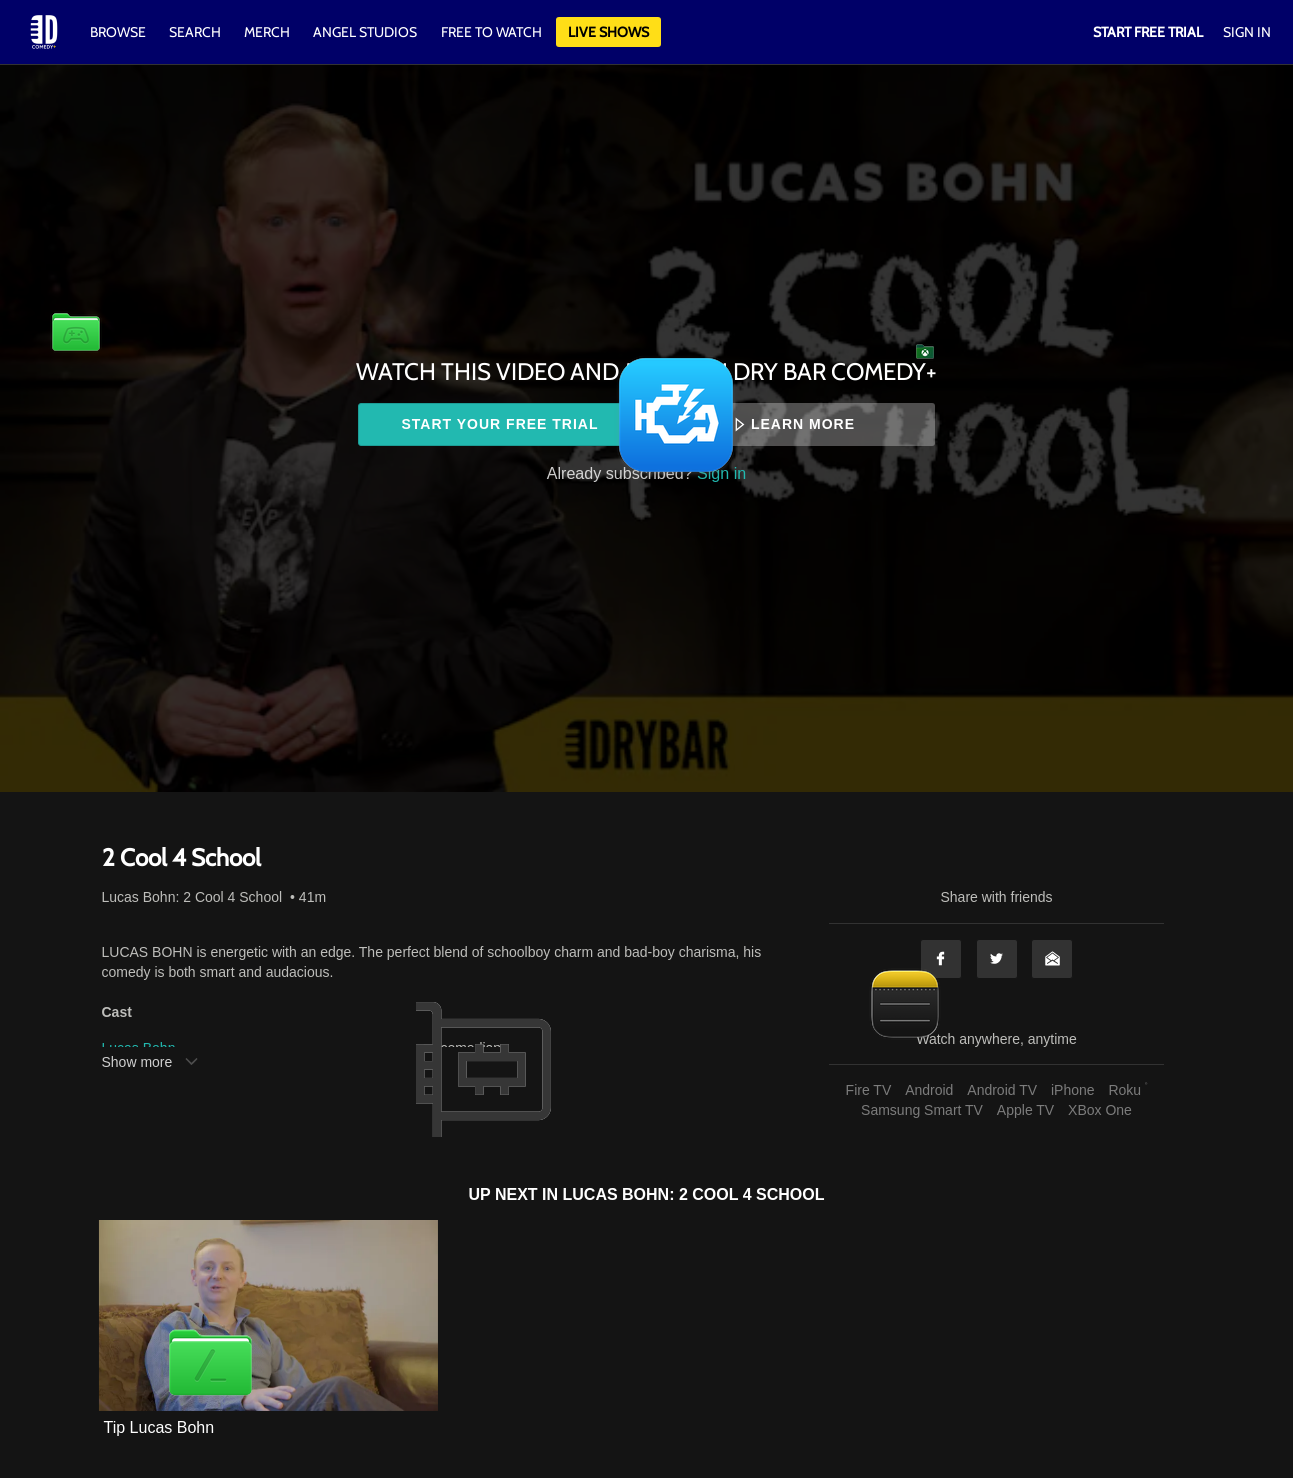 Image resolution: width=1293 pixels, height=1478 pixels. What do you see at coordinates (76, 332) in the screenshot?
I see `open your games folder` at bounding box center [76, 332].